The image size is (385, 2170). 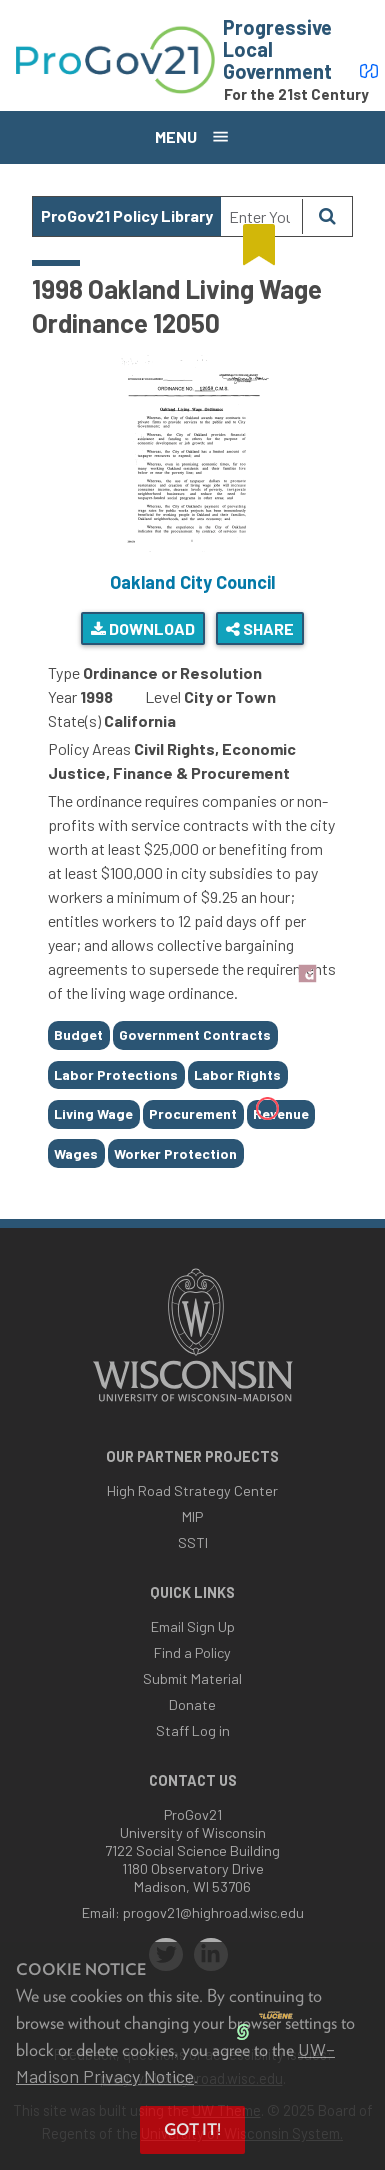 What do you see at coordinates (276, 2015) in the screenshot?
I see `apache lucene search library logo` at bounding box center [276, 2015].